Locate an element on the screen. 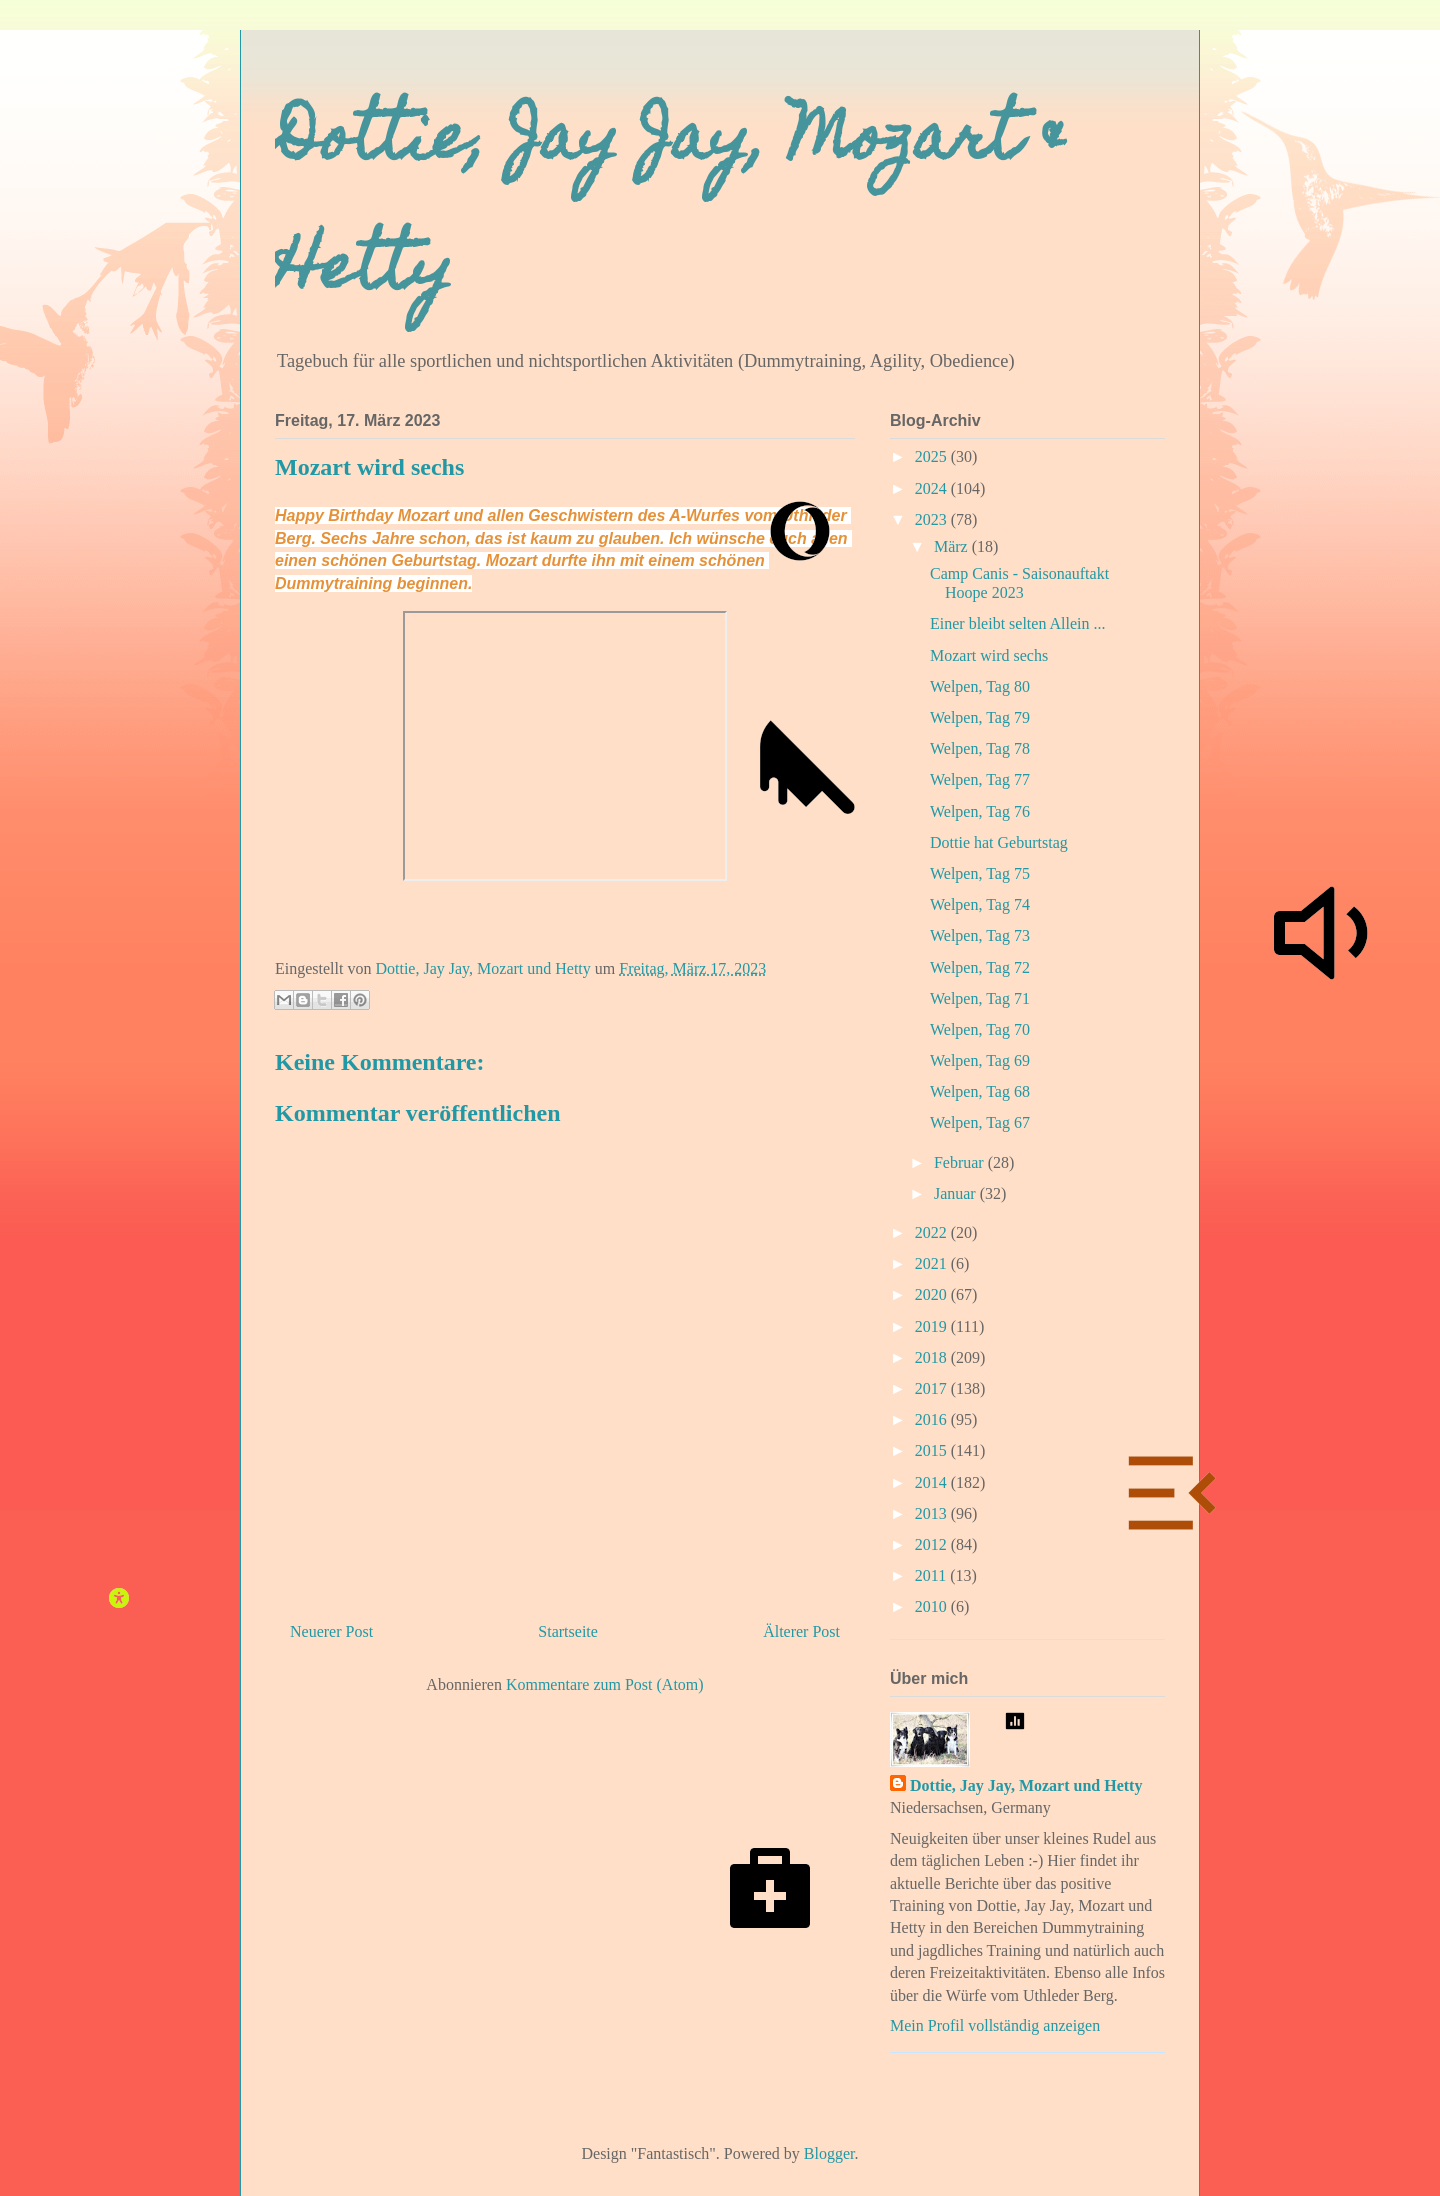 The height and width of the screenshot is (2196, 1440). indicates mature or violent content warning is located at coordinates (805, 768).